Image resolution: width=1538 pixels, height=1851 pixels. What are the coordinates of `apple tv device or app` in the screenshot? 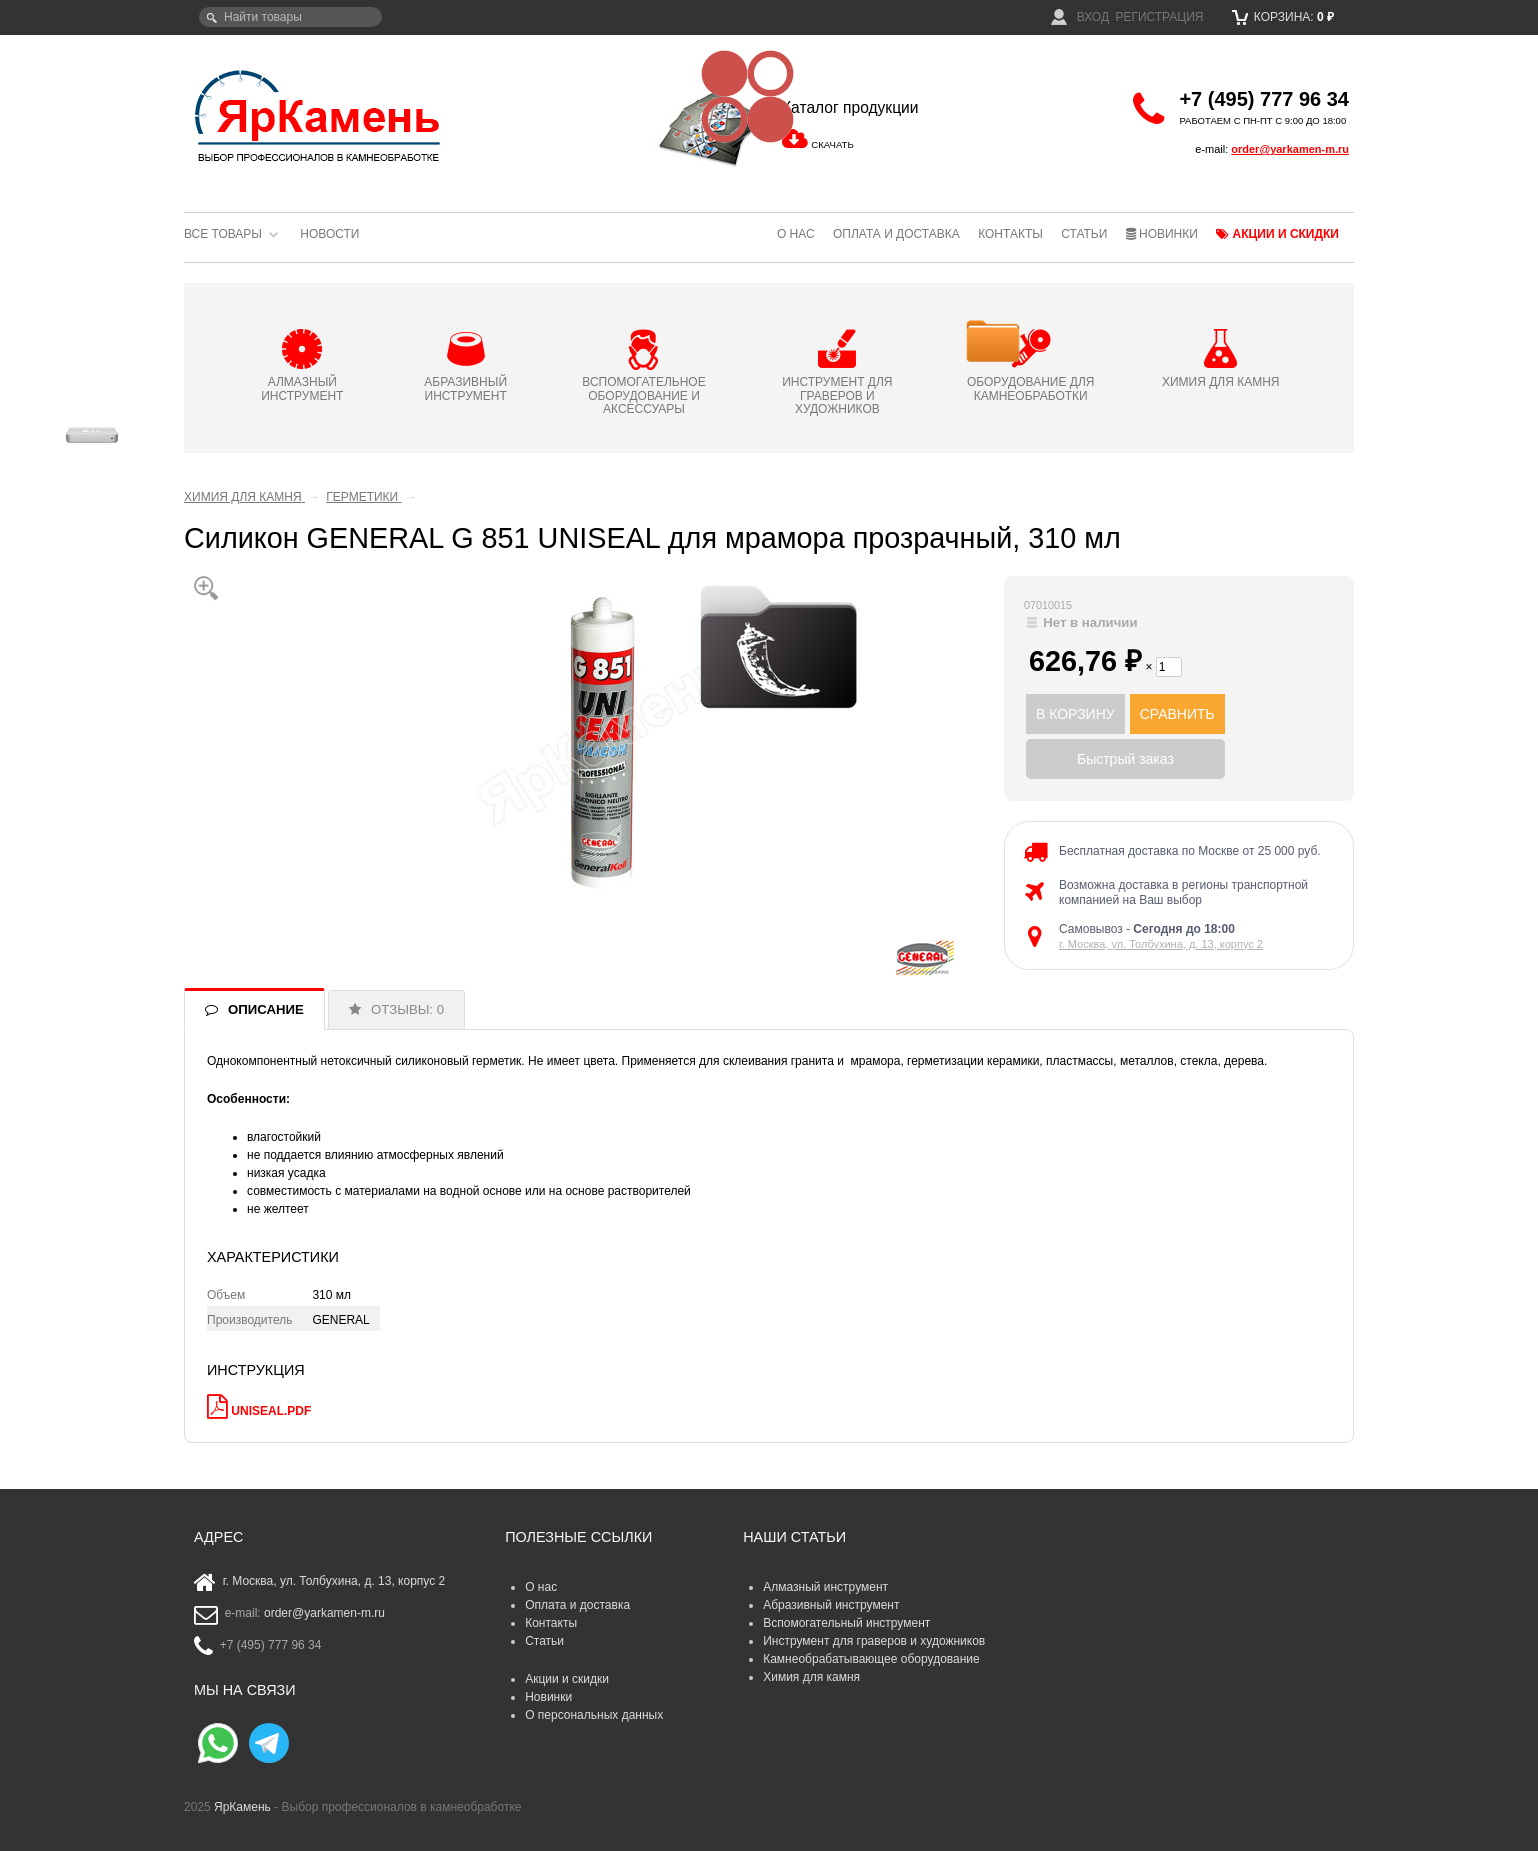 It's located at (92, 427).